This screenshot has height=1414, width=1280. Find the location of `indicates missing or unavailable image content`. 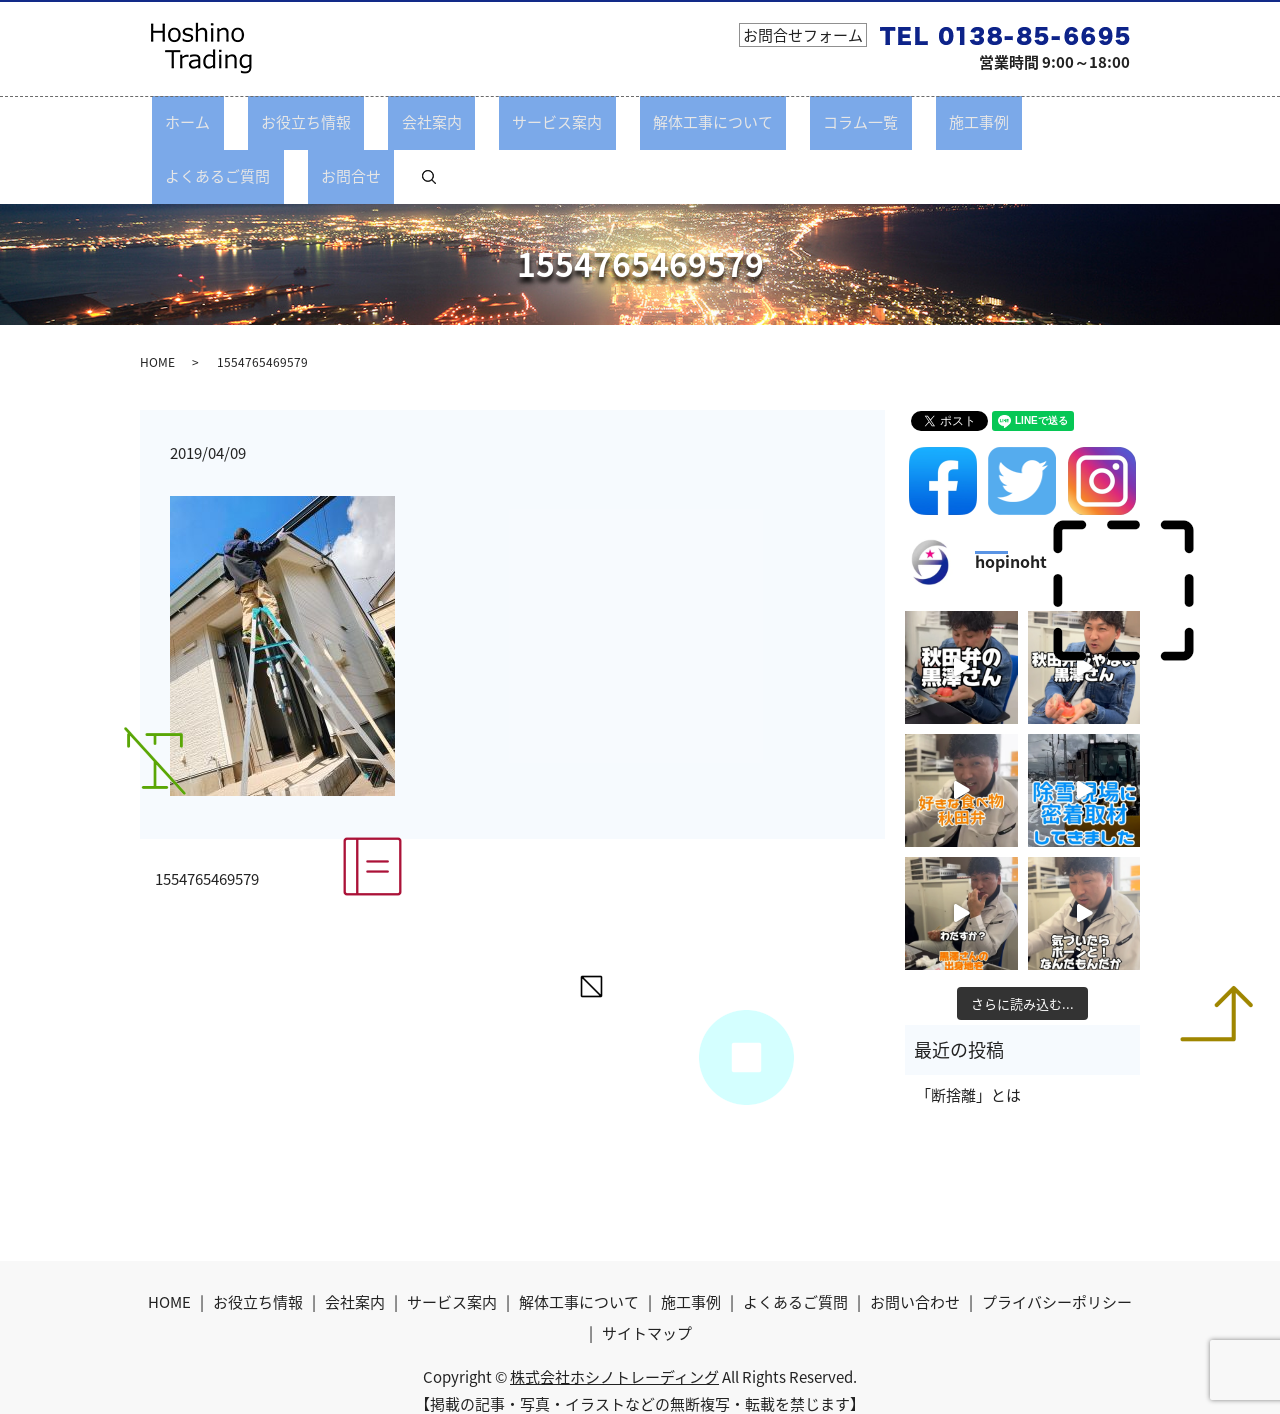

indicates missing or unavailable image content is located at coordinates (591, 986).